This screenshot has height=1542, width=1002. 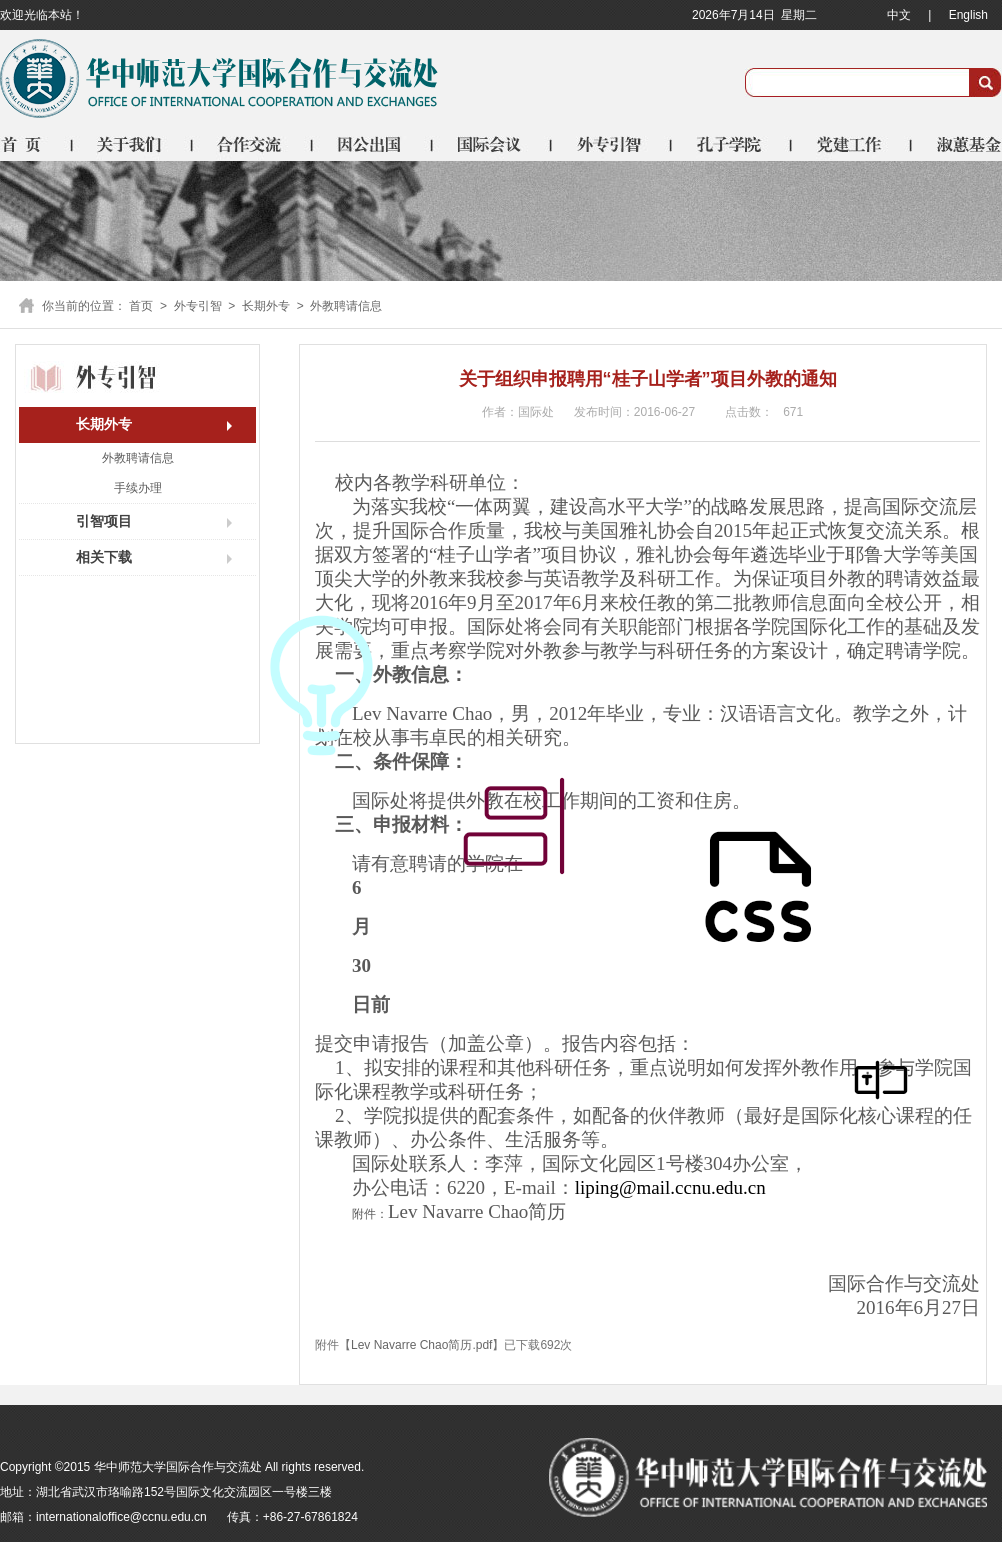 What do you see at coordinates (321, 685) in the screenshot?
I see `view tips or suggestions` at bounding box center [321, 685].